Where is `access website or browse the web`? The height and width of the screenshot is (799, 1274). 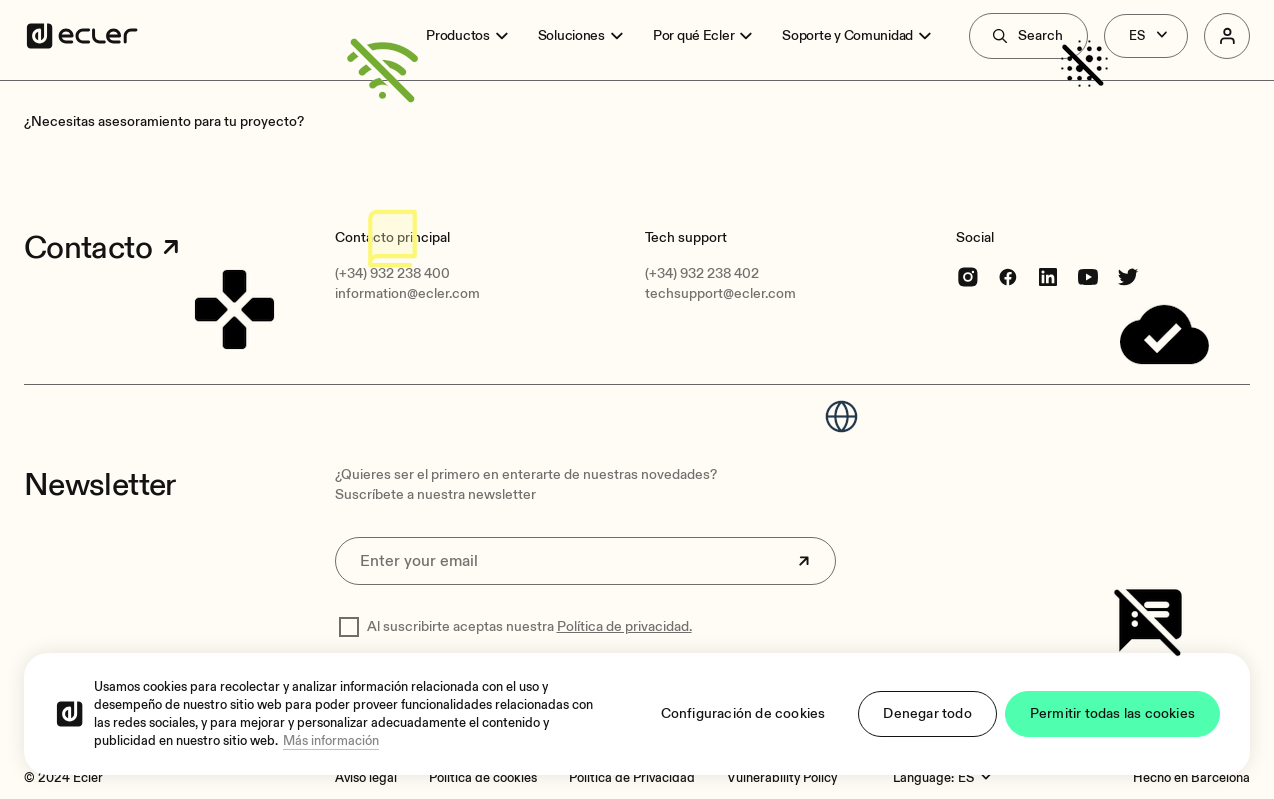
access website or browse the web is located at coordinates (841, 416).